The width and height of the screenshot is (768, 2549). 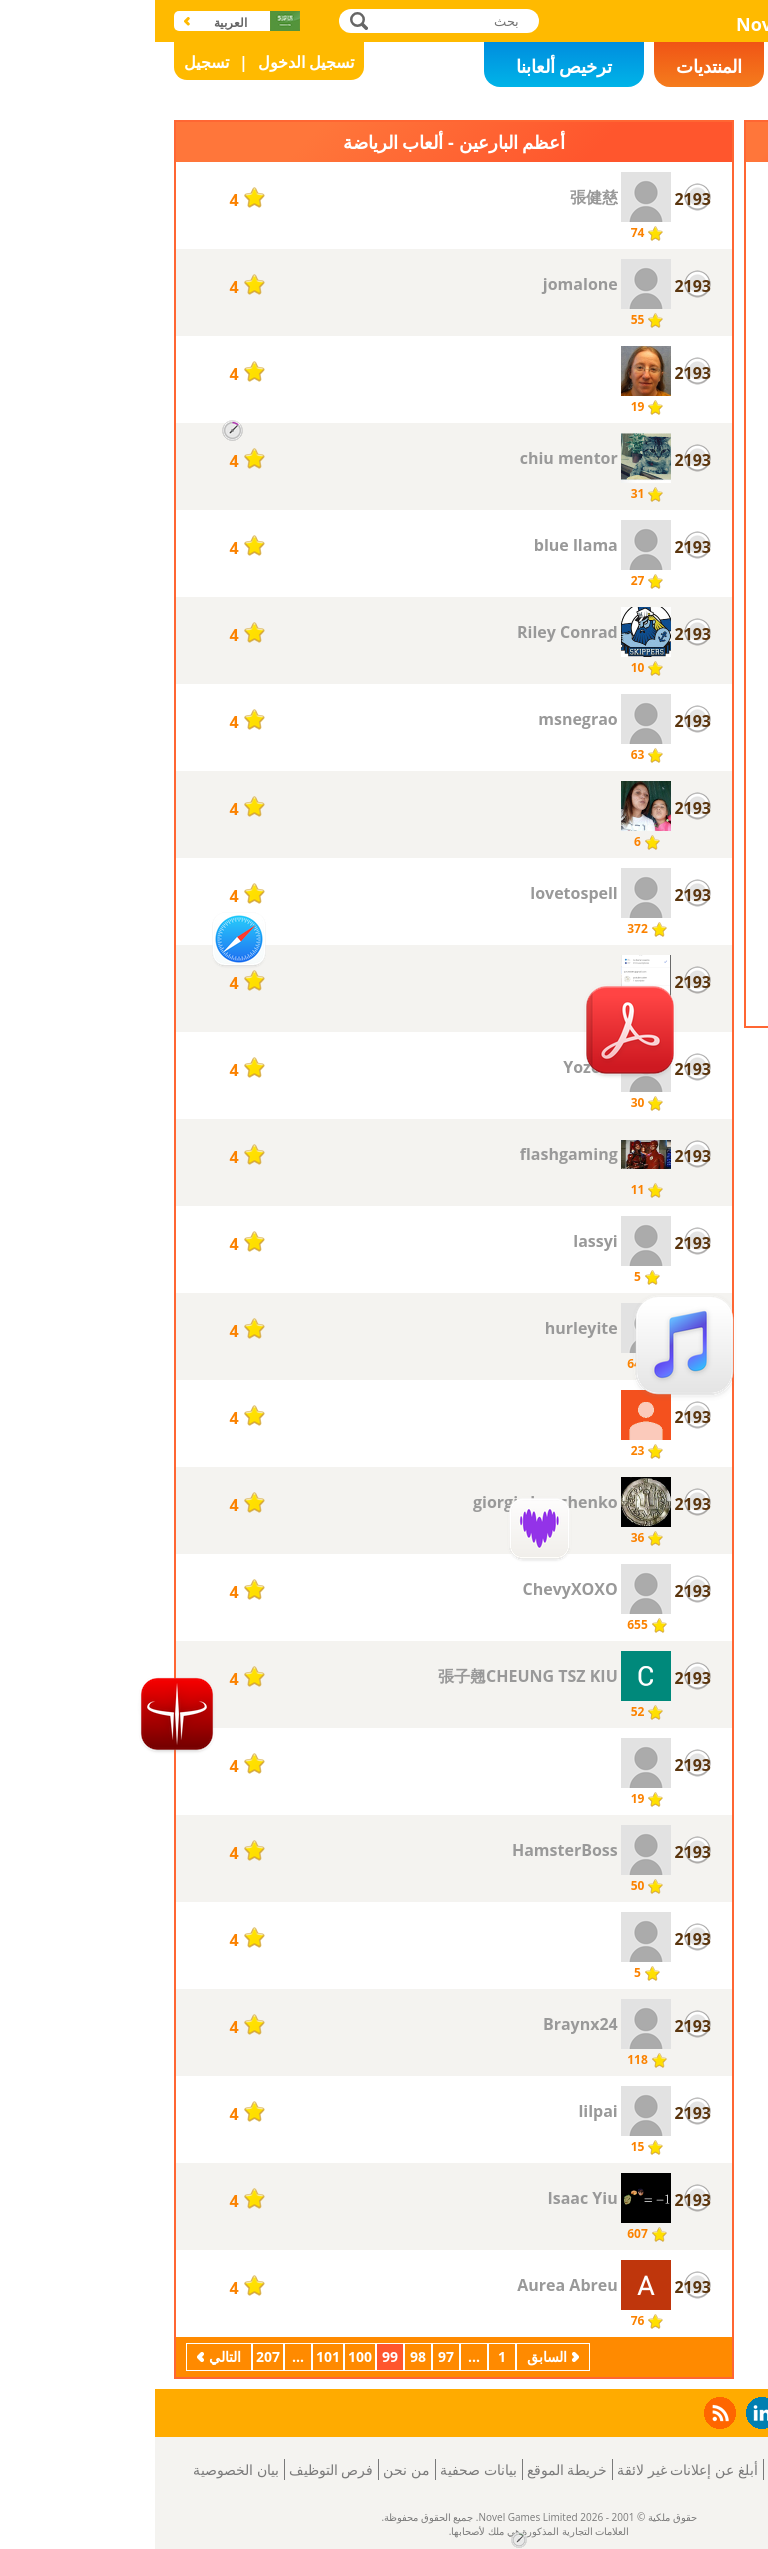 I want to click on open Safari web browser, so click(x=239, y=939).